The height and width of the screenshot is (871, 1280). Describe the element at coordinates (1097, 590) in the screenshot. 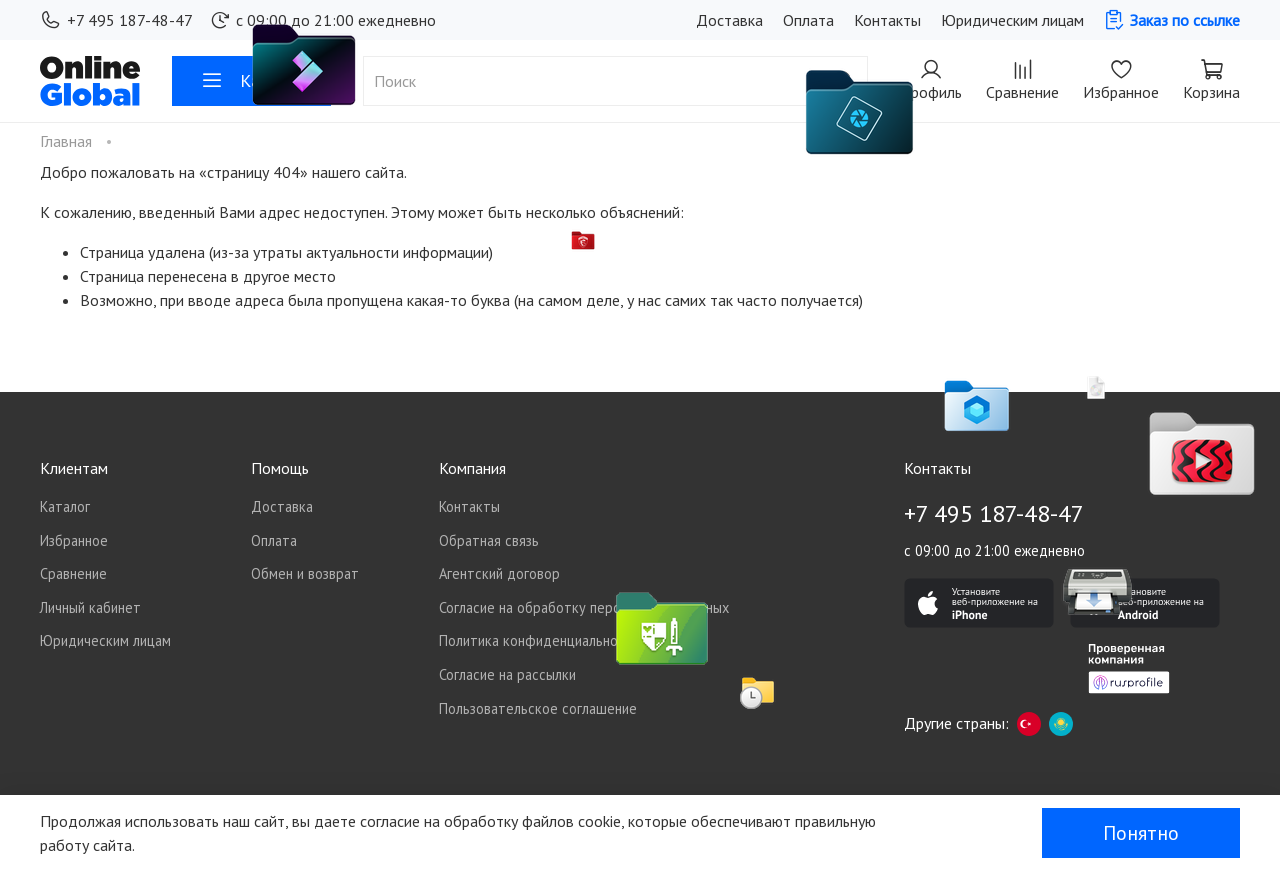

I see `indicates a document is currently printing` at that location.